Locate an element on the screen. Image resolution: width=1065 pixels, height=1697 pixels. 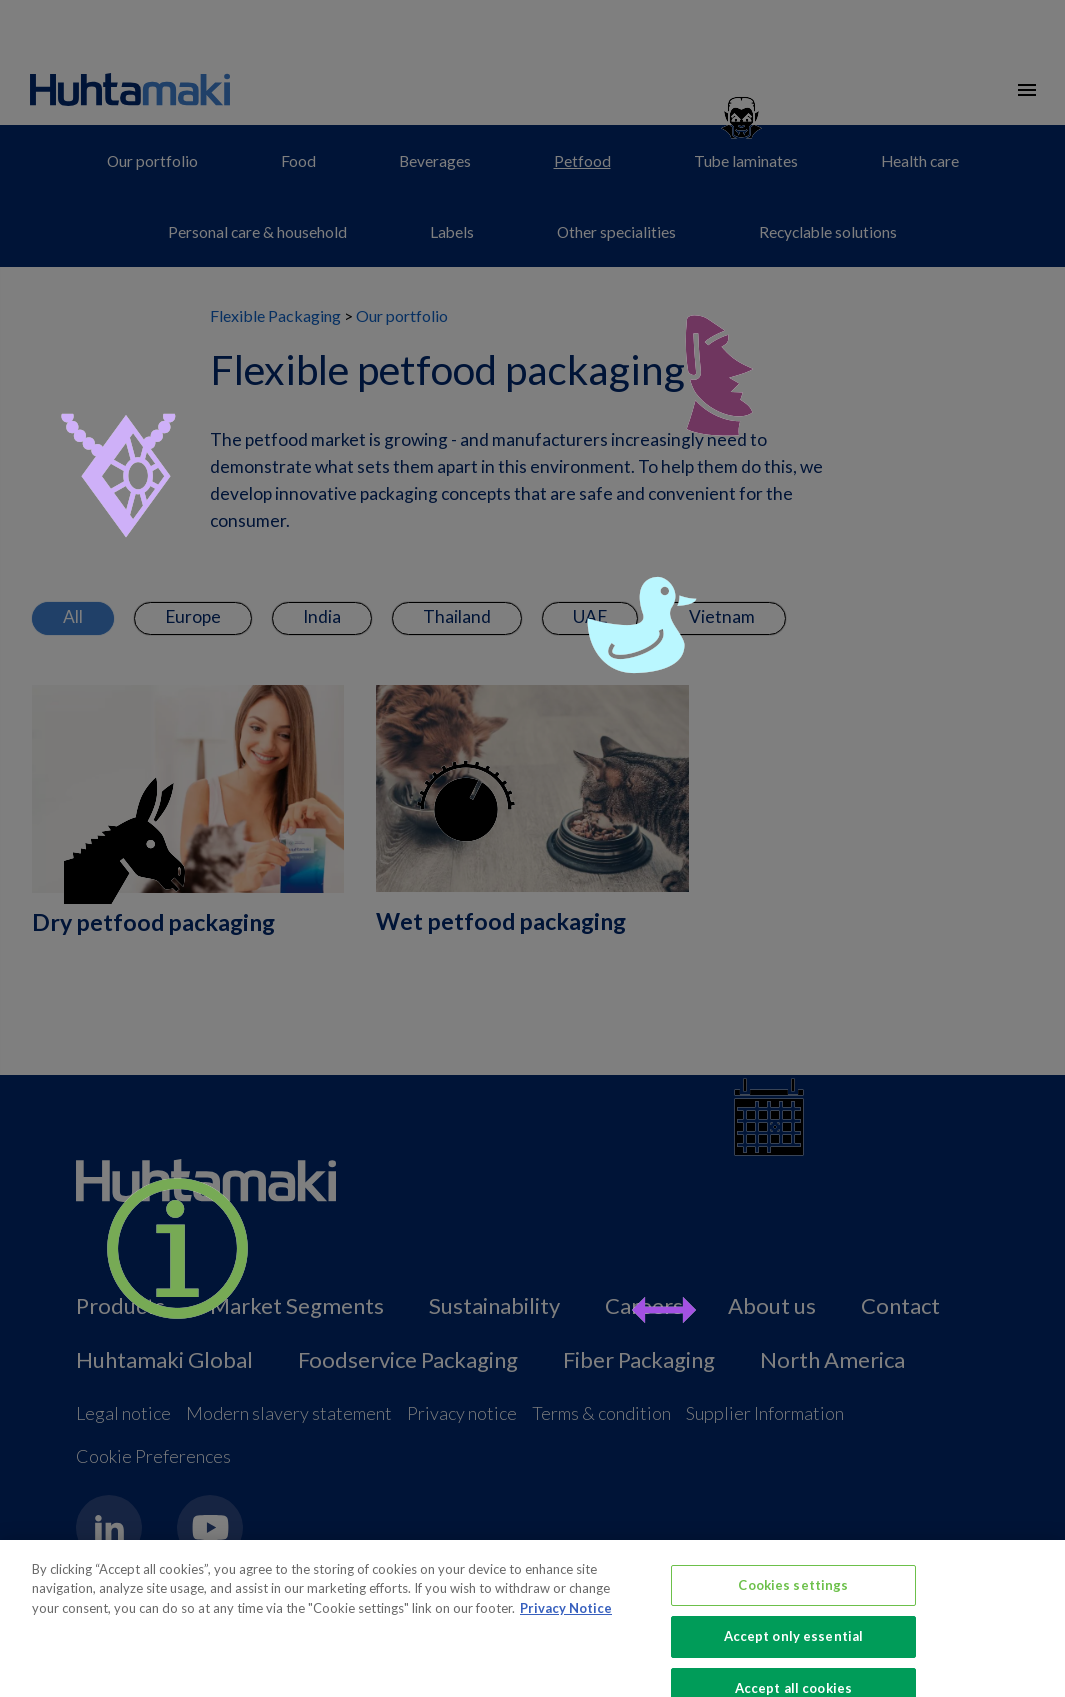
access bath time or kids' mode features is located at coordinates (642, 625).